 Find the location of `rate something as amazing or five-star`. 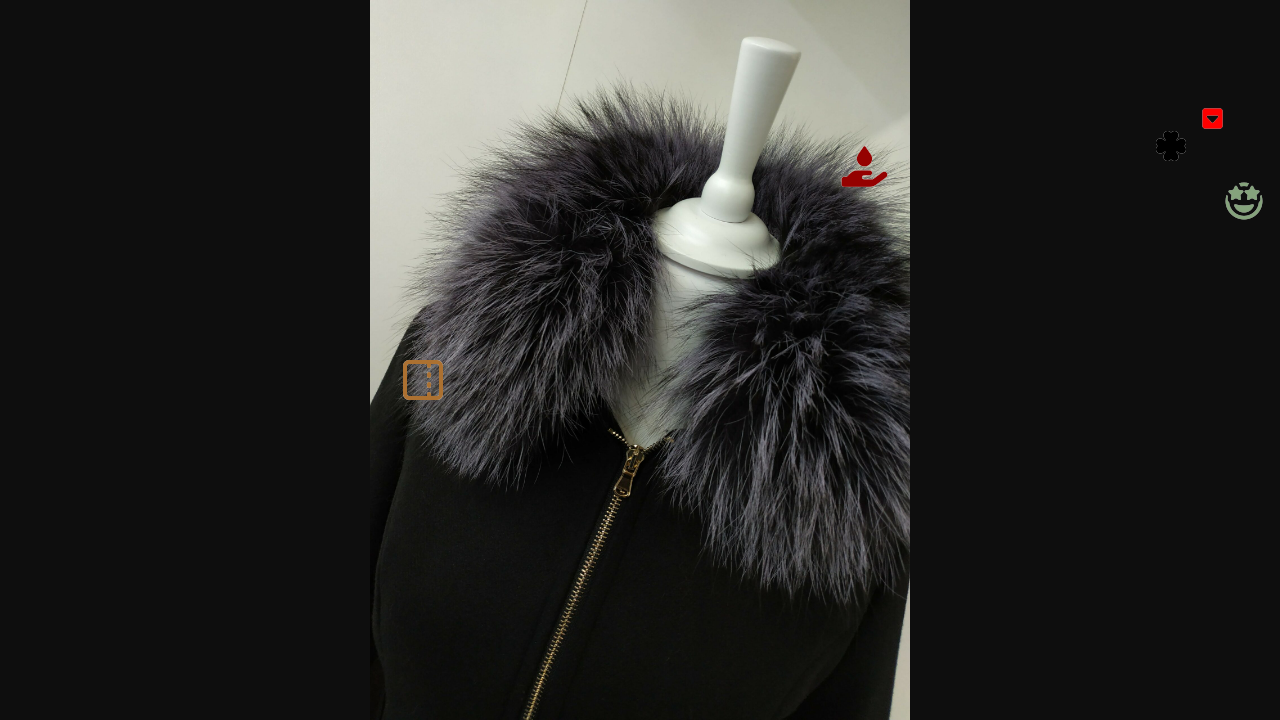

rate something as amazing or five-star is located at coordinates (1244, 201).